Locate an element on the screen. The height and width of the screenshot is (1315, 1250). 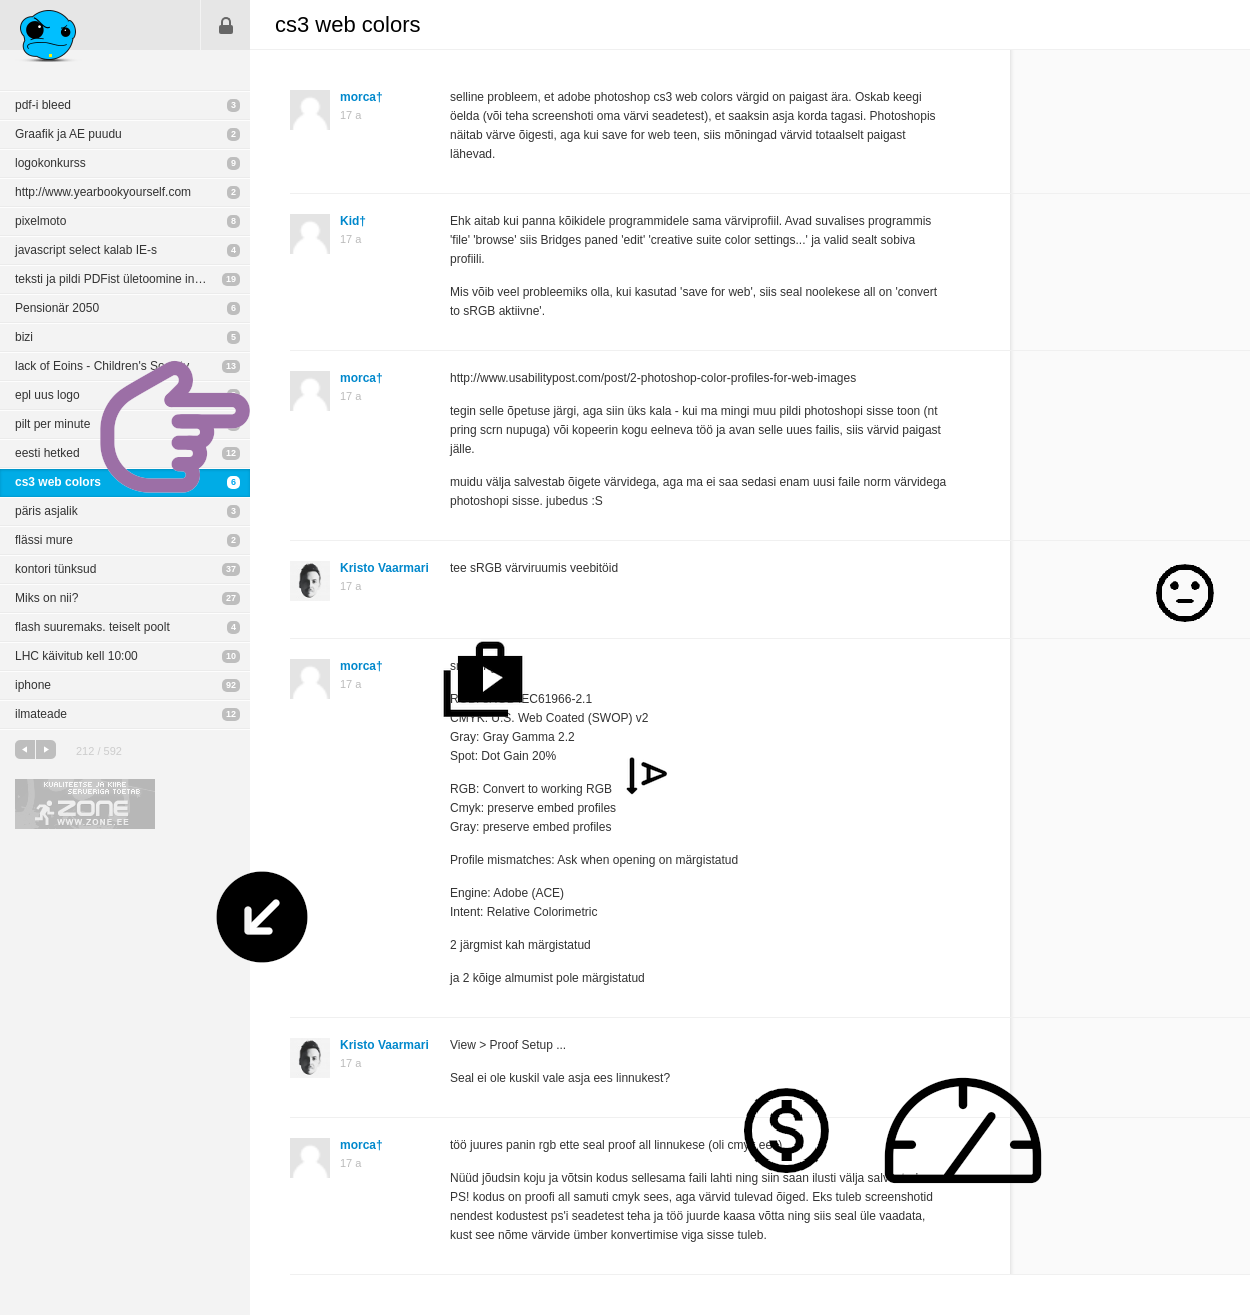
navigate to the next item or step is located at coordinates (171, 428).